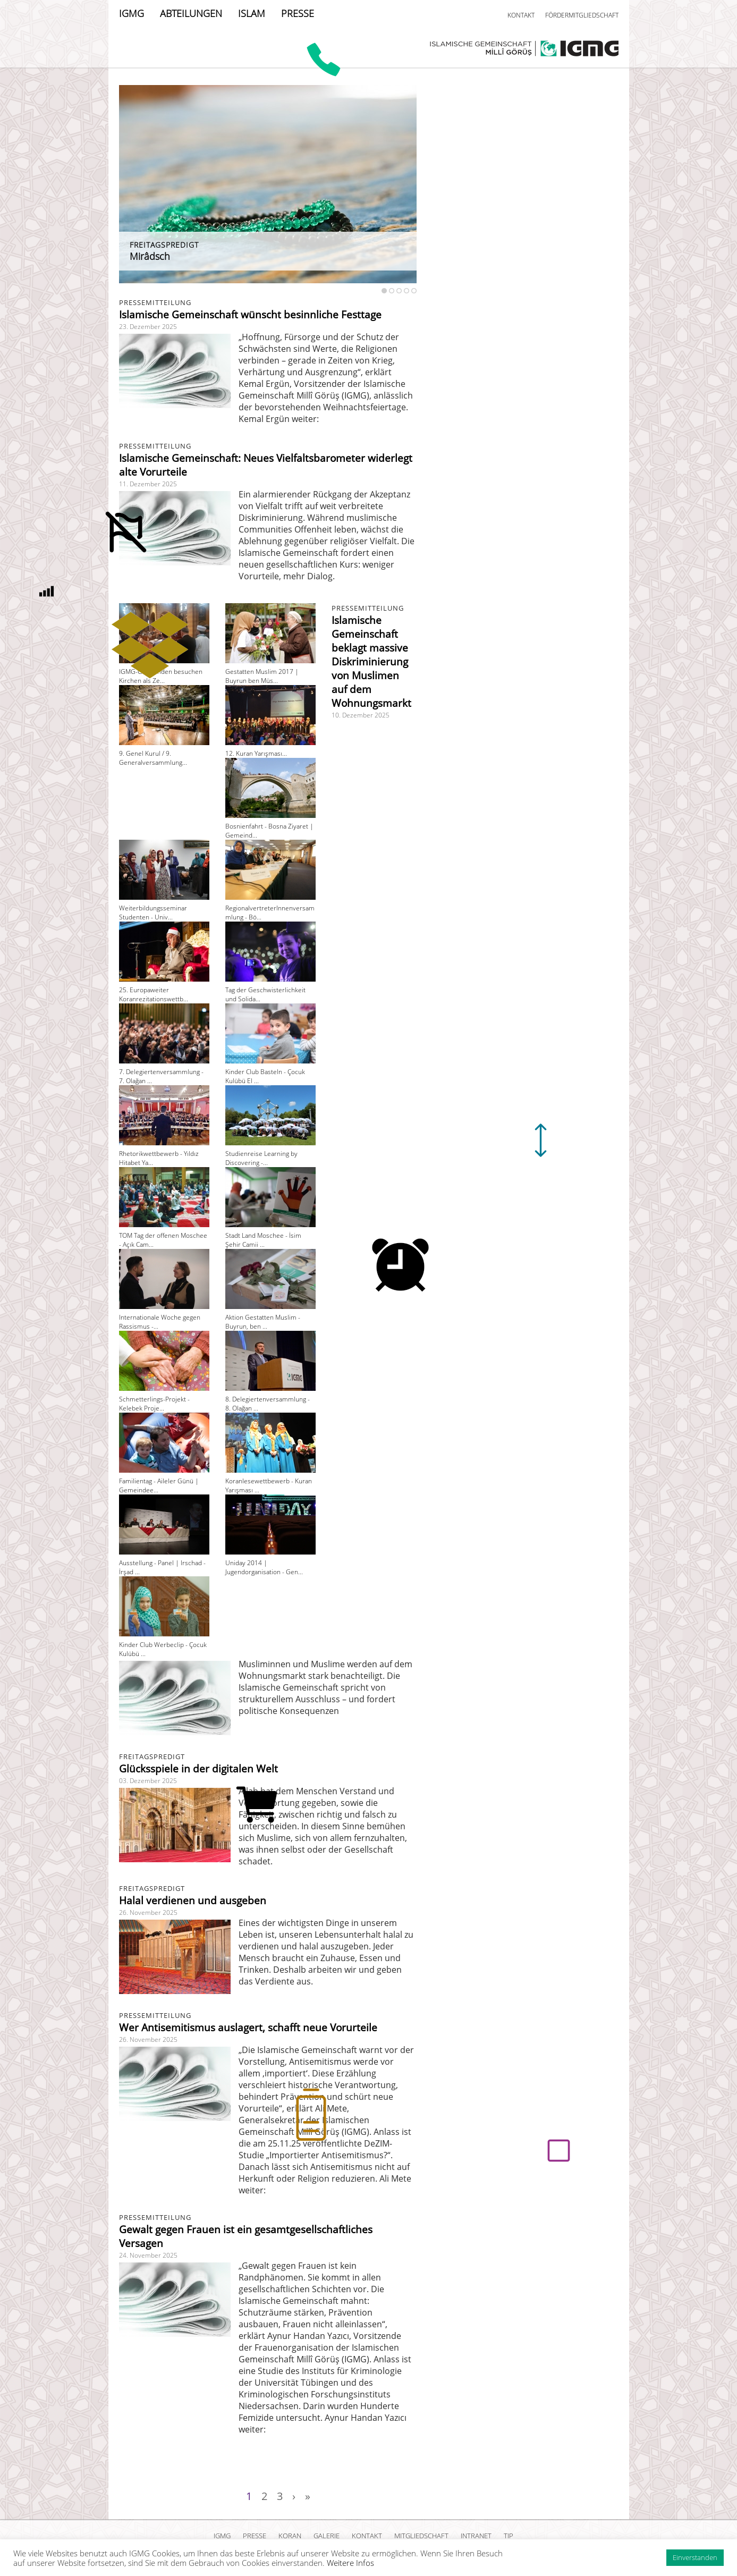 This screenshot has height=2576, width=737. I want to click on indicates medium battery level, so click(311, 2115).